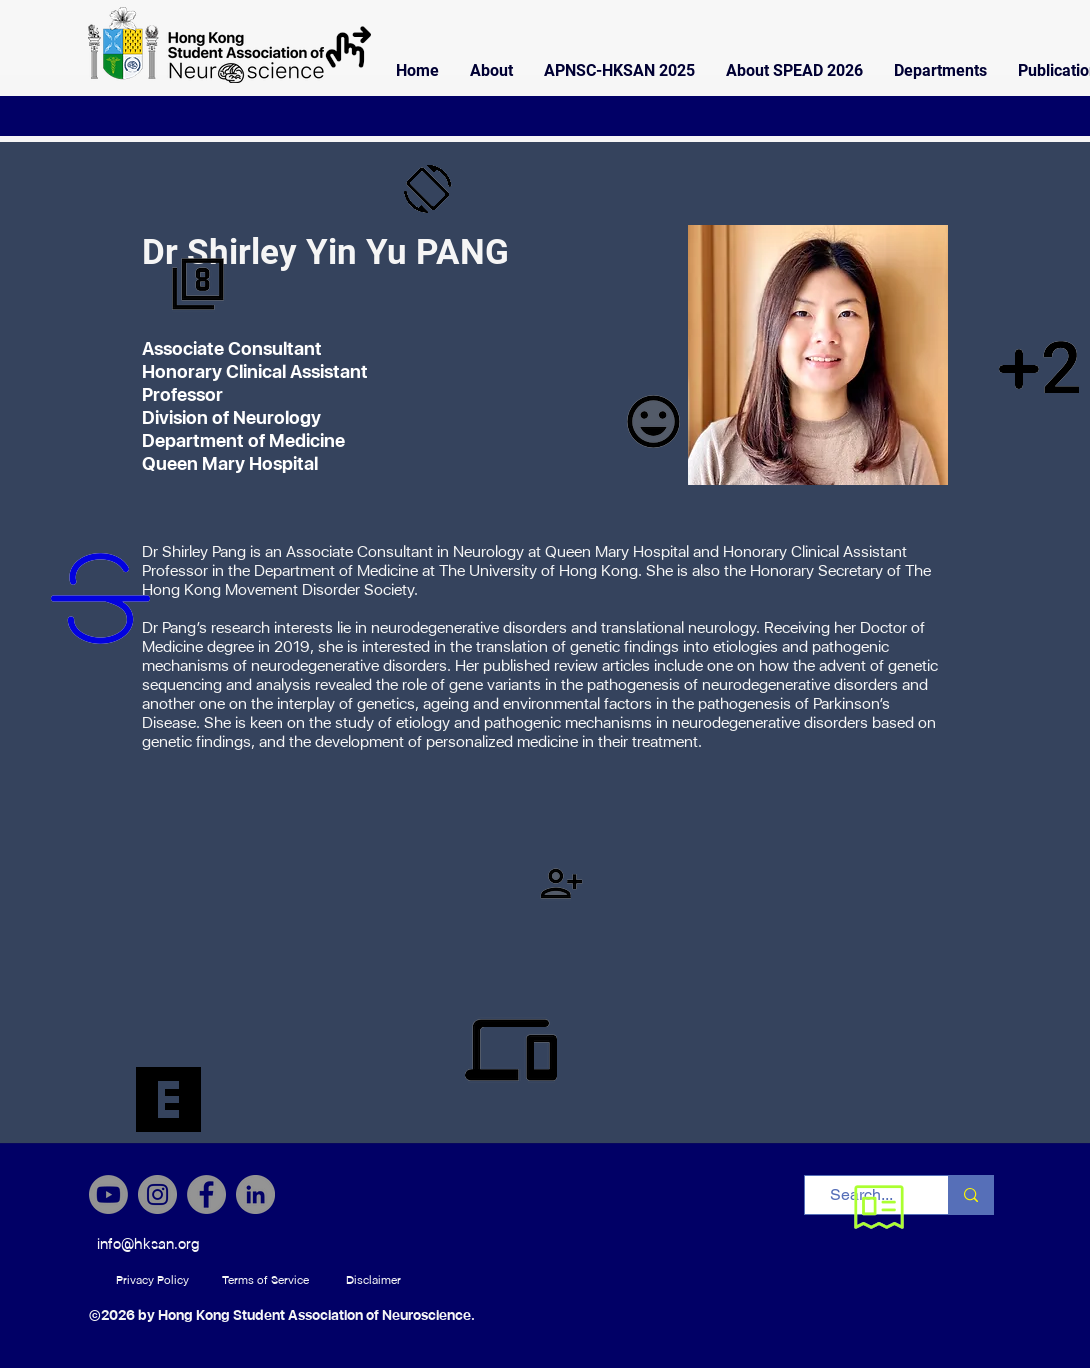 The height and width of the screenshot is (1368, 1090). Describe the element at coordinates (879, 1206) in the screenshot. I see `view news articles or press clippings` at that location.